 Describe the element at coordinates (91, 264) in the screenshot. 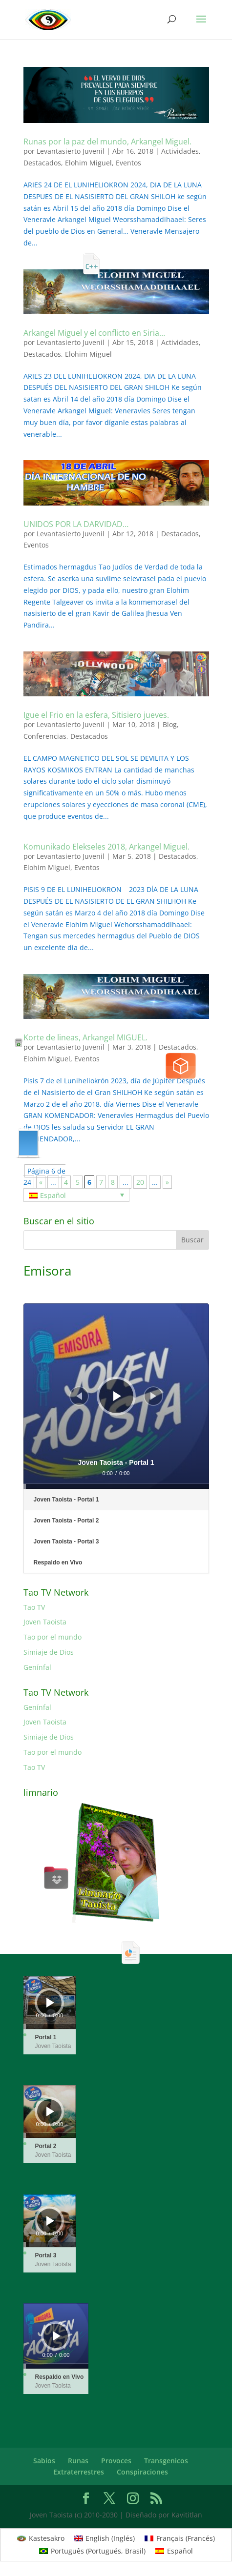

I see `a C++ source code file` at that location.